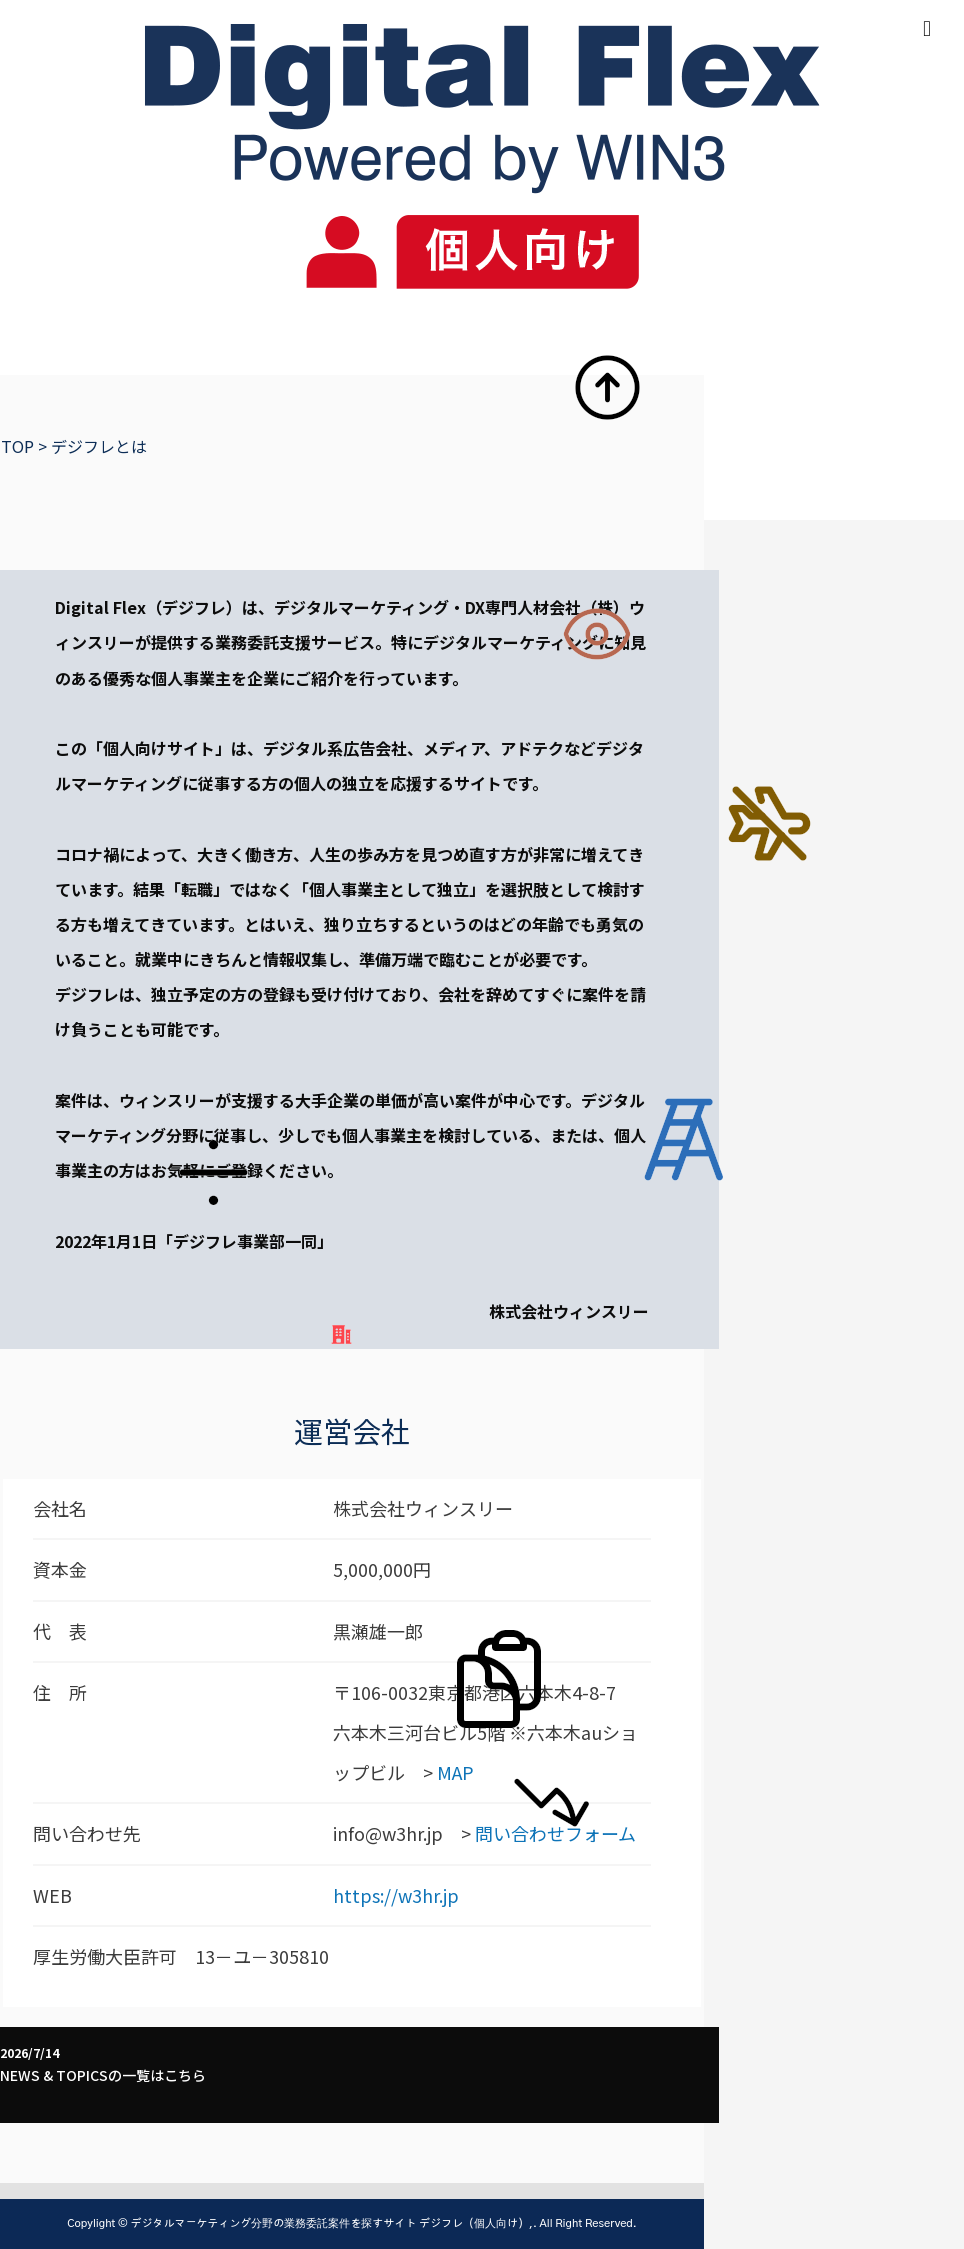 The width and height of the screenshot is (964, 2249). What do you see at coordinates (769, 823) in the screenshot?
I see `disable airplane mode` at bounding box center [769, 823].